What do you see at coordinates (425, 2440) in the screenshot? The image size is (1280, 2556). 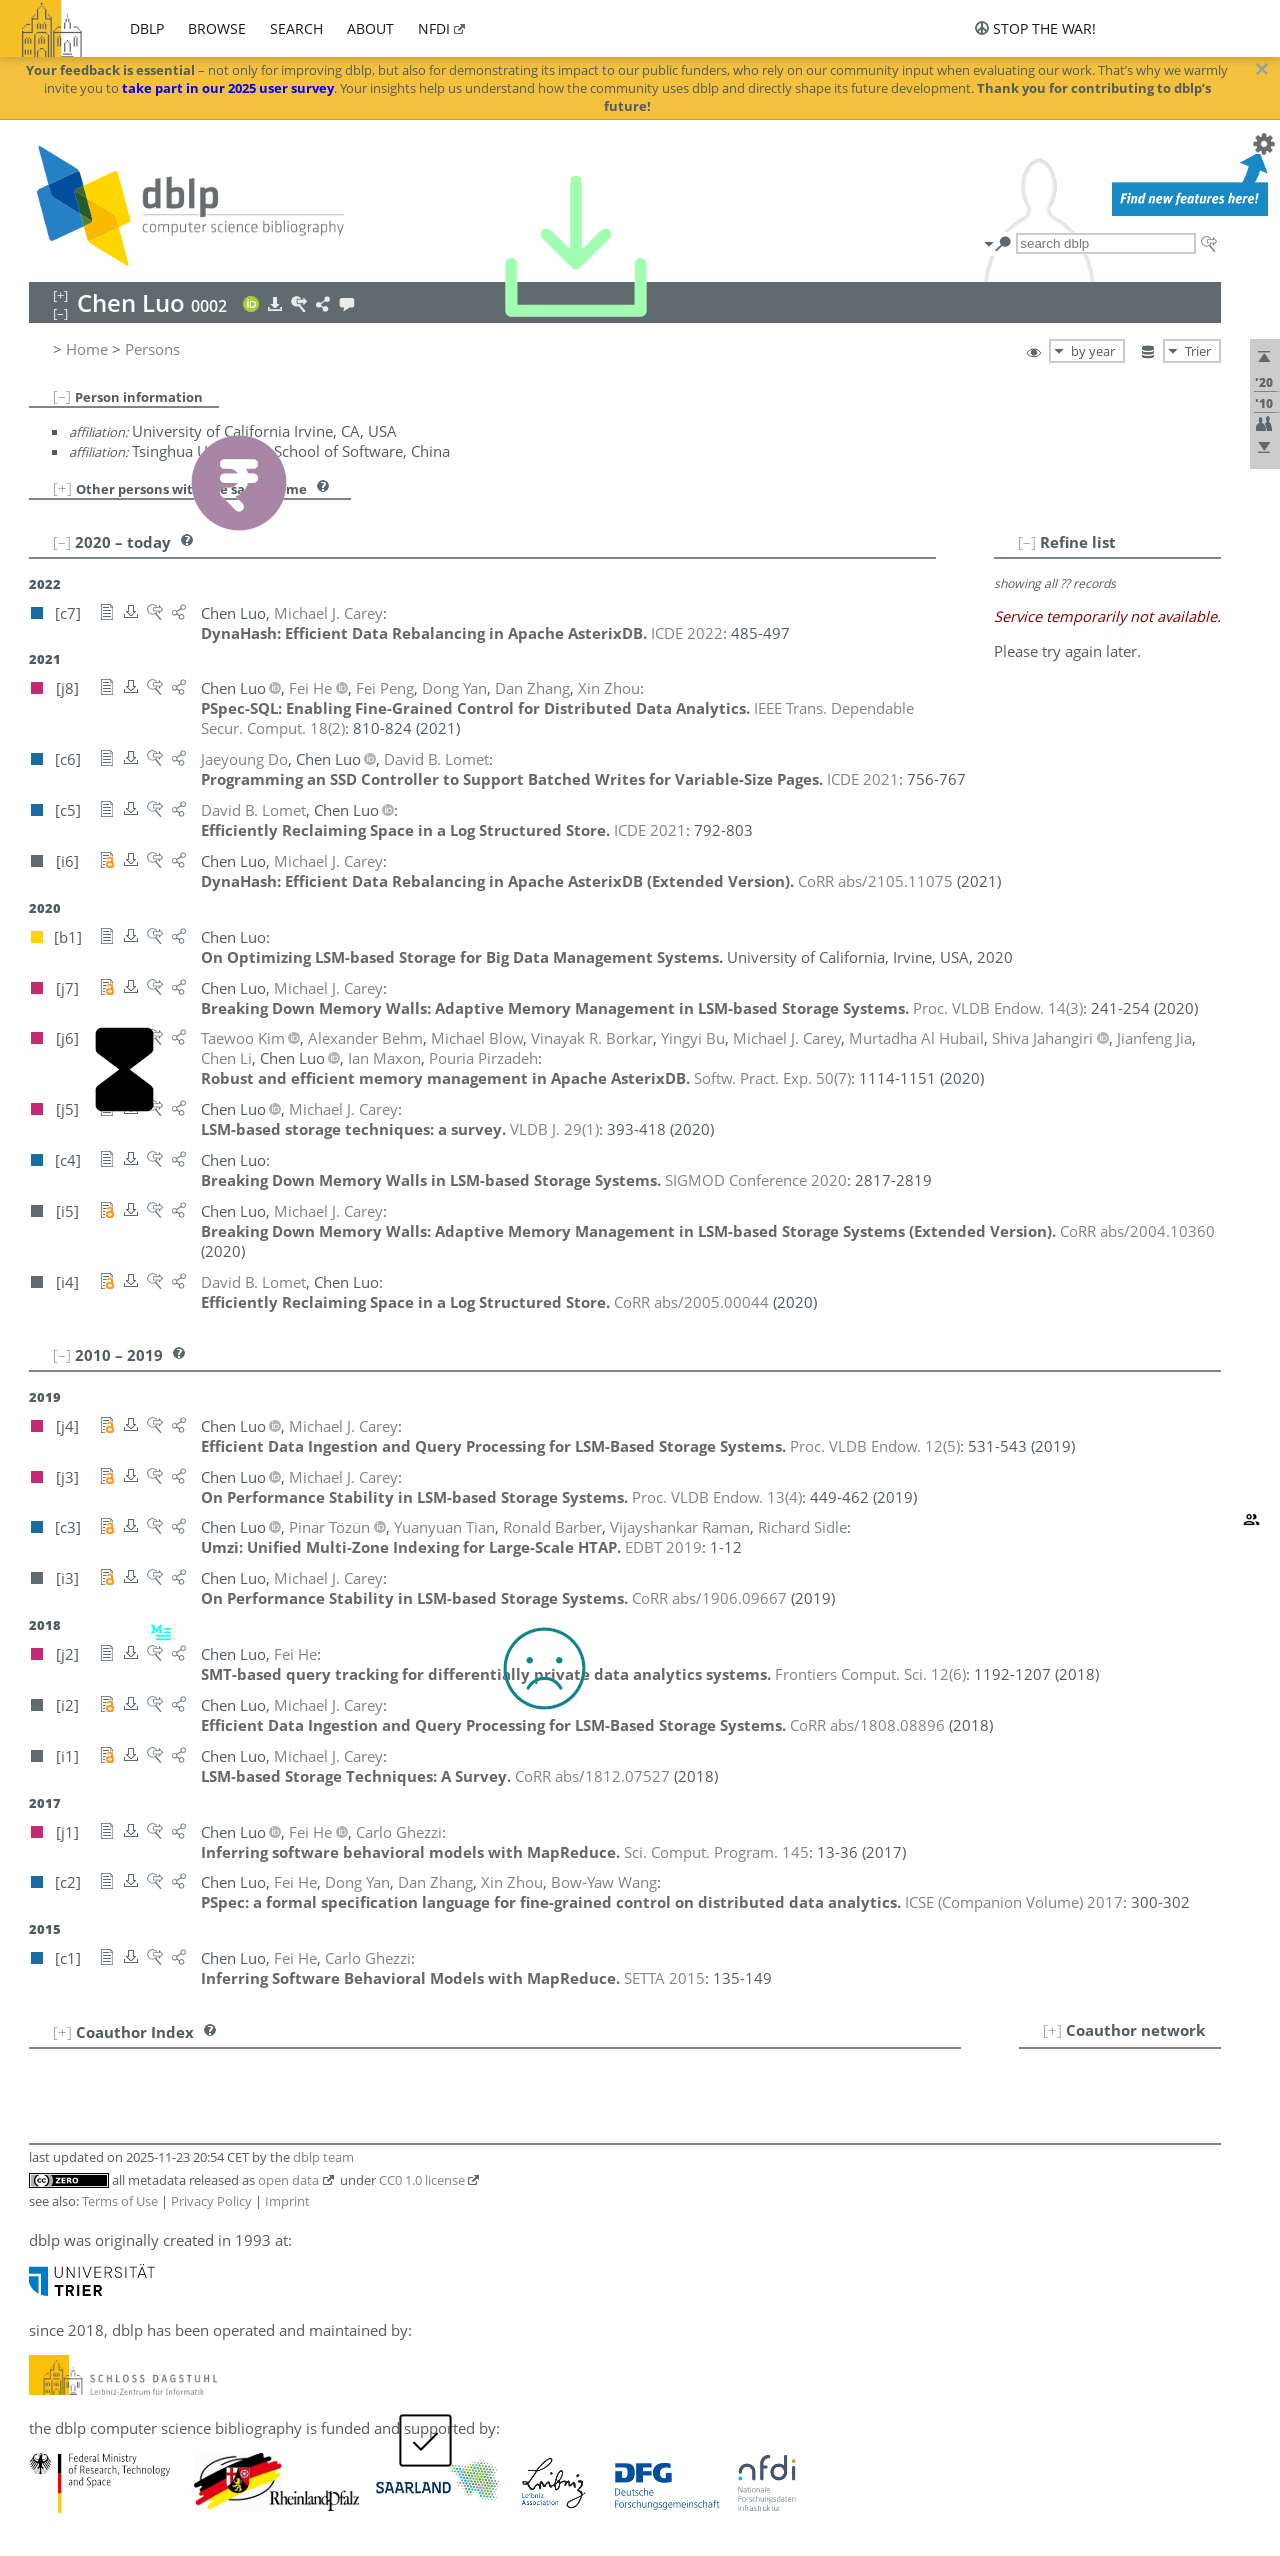 I see `mark task as complete` at bounding box center [425, 2440].